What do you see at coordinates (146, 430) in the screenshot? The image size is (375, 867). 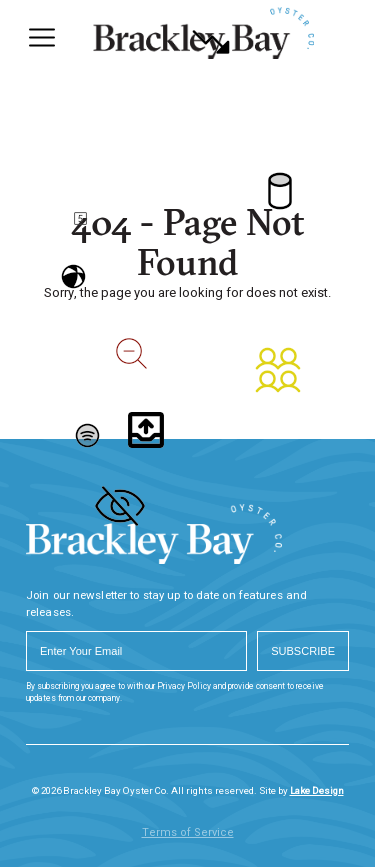 I see `upload file to inbox or tray` at bounding box center [146, 430].